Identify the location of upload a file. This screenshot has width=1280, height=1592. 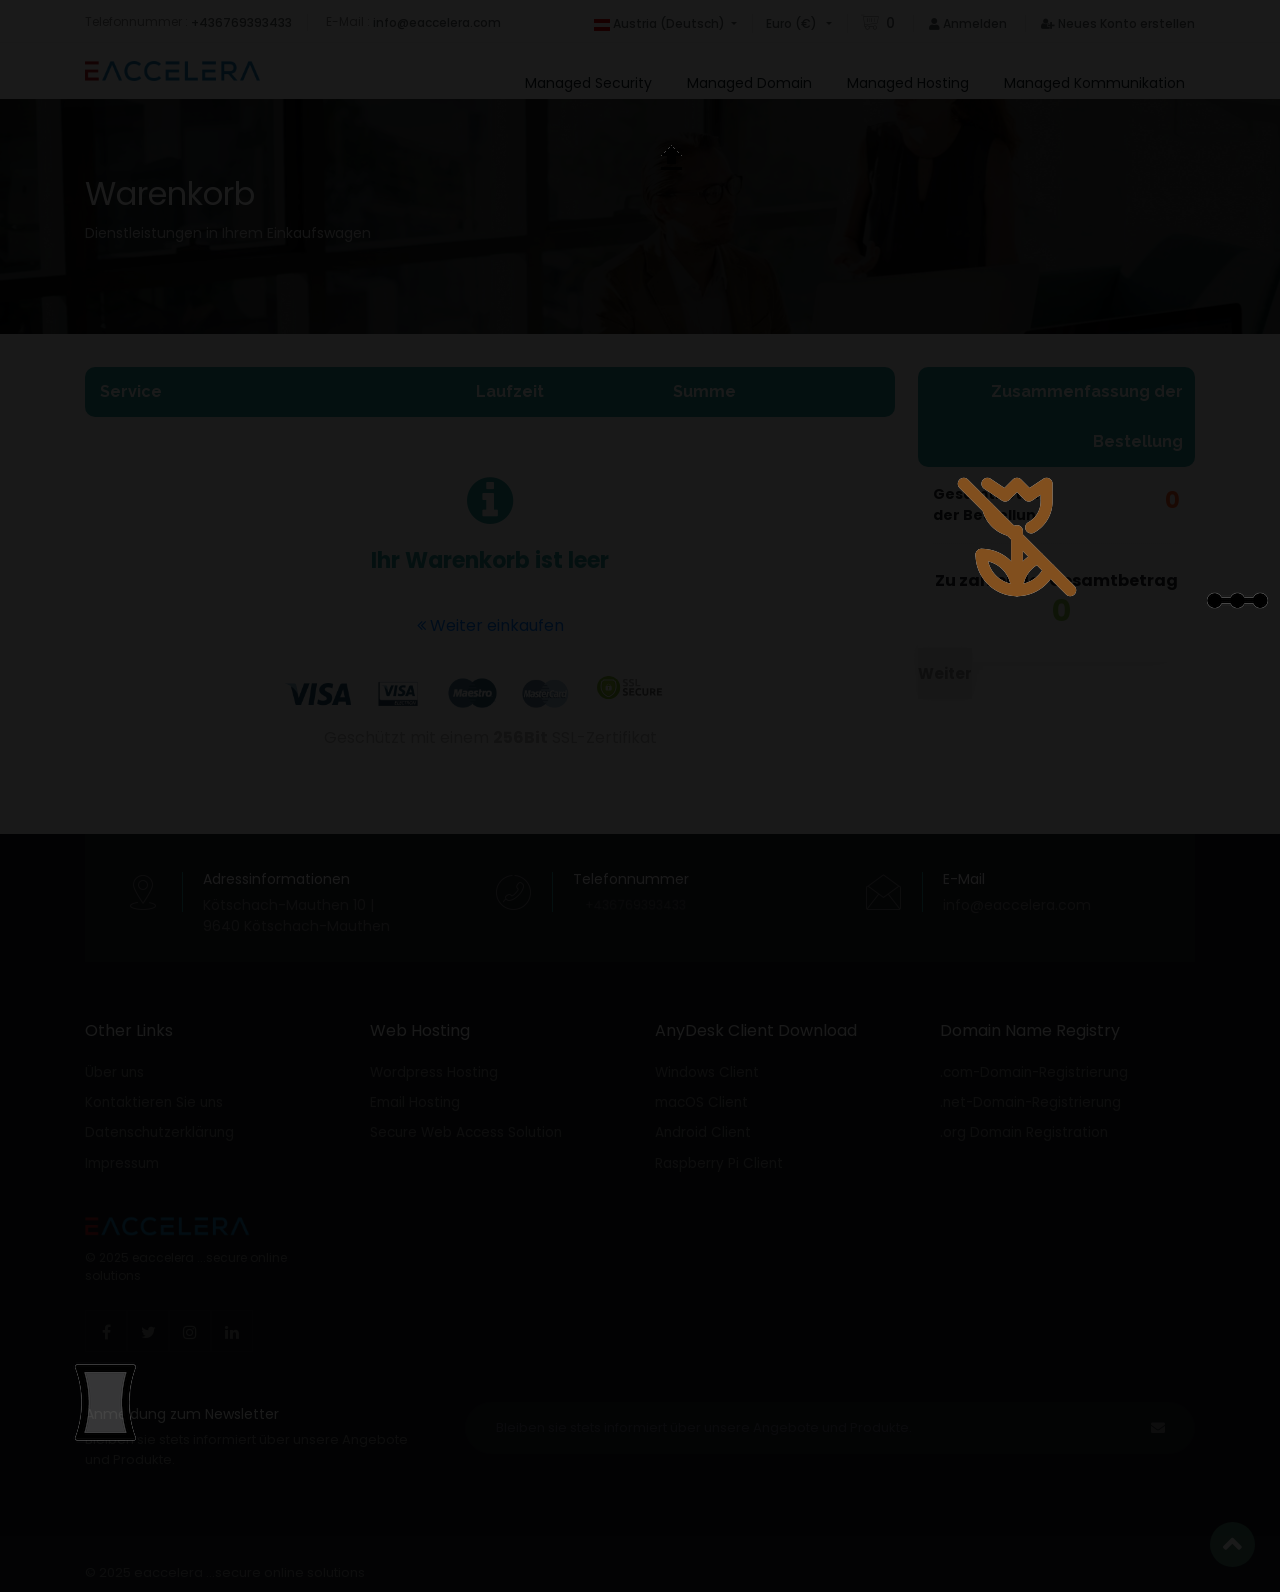
(671, 158).